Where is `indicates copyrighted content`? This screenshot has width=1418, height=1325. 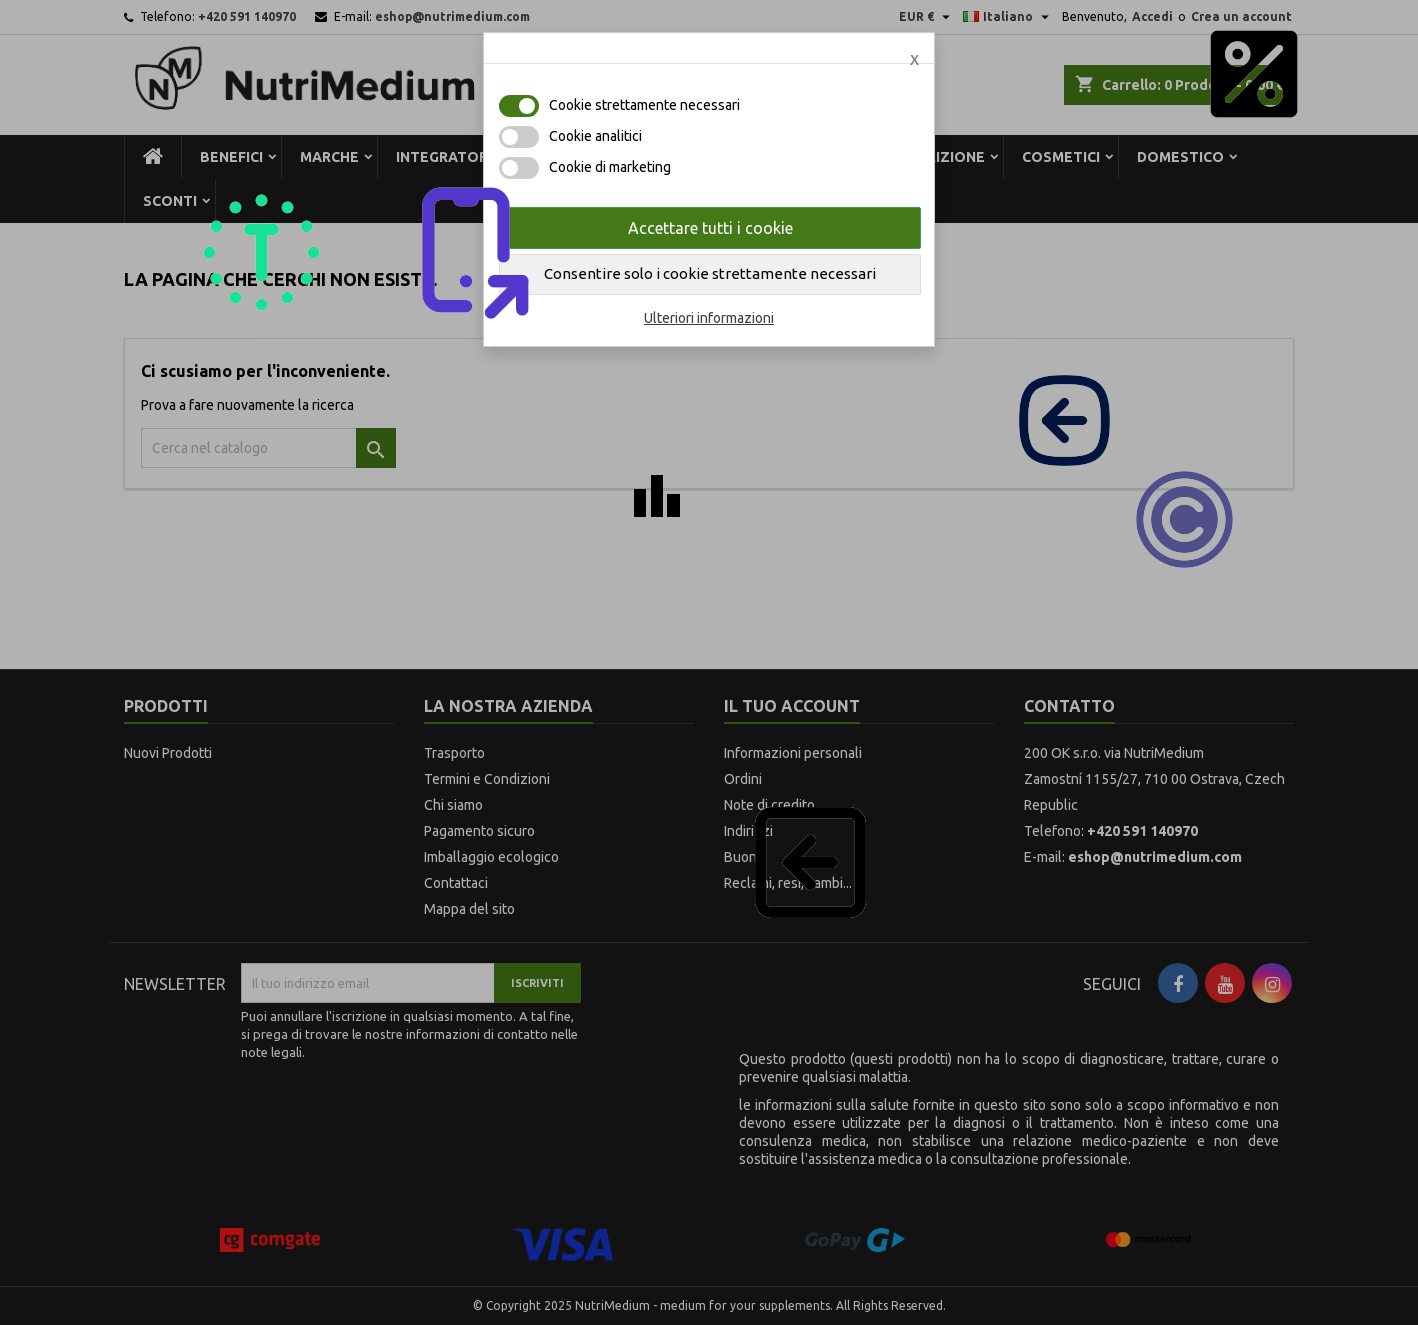
indicates copyrighted content is located at coordinates (1184, 519).